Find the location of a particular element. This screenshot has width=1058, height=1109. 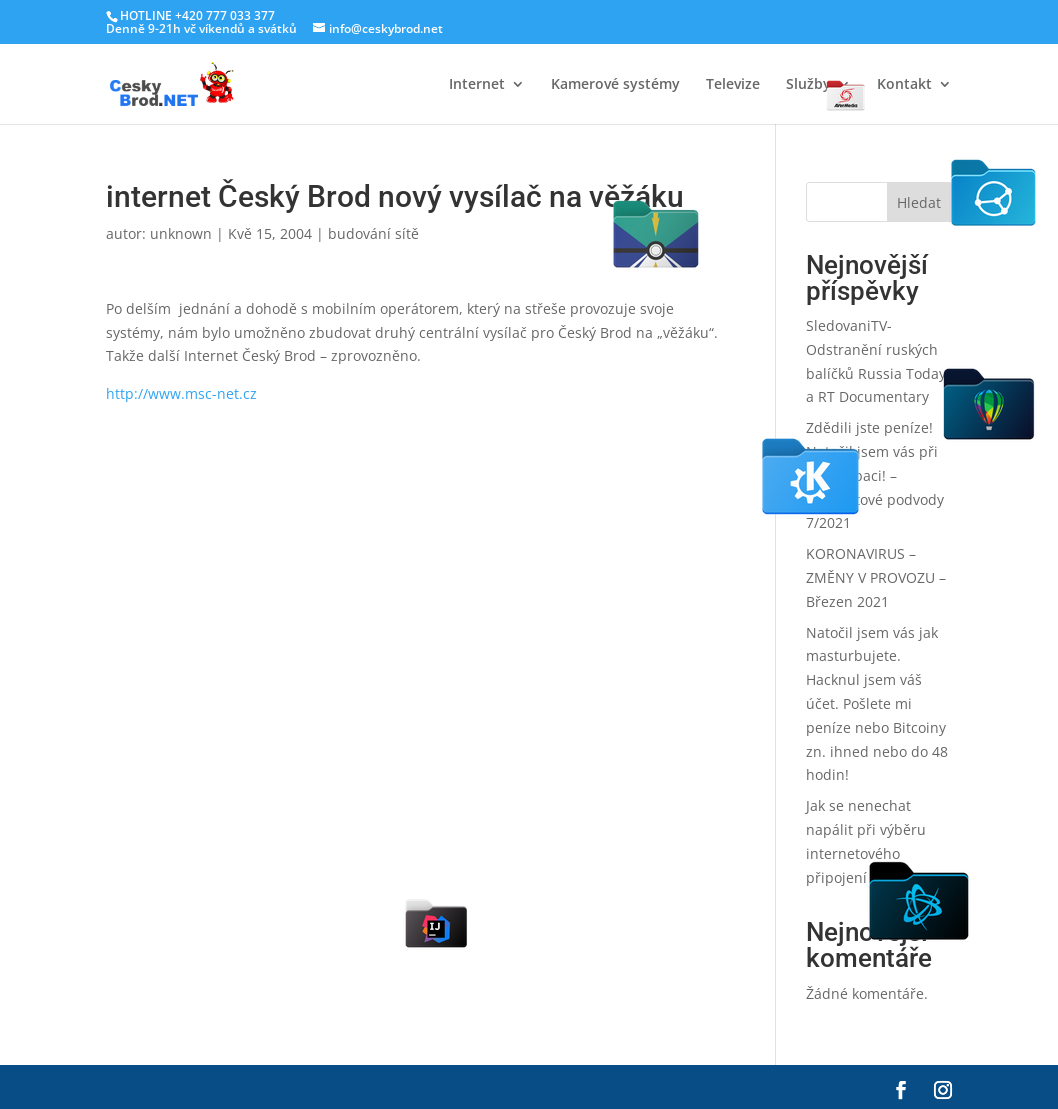

open CorelDRAW project files folder is located at coordinates (988, 406).